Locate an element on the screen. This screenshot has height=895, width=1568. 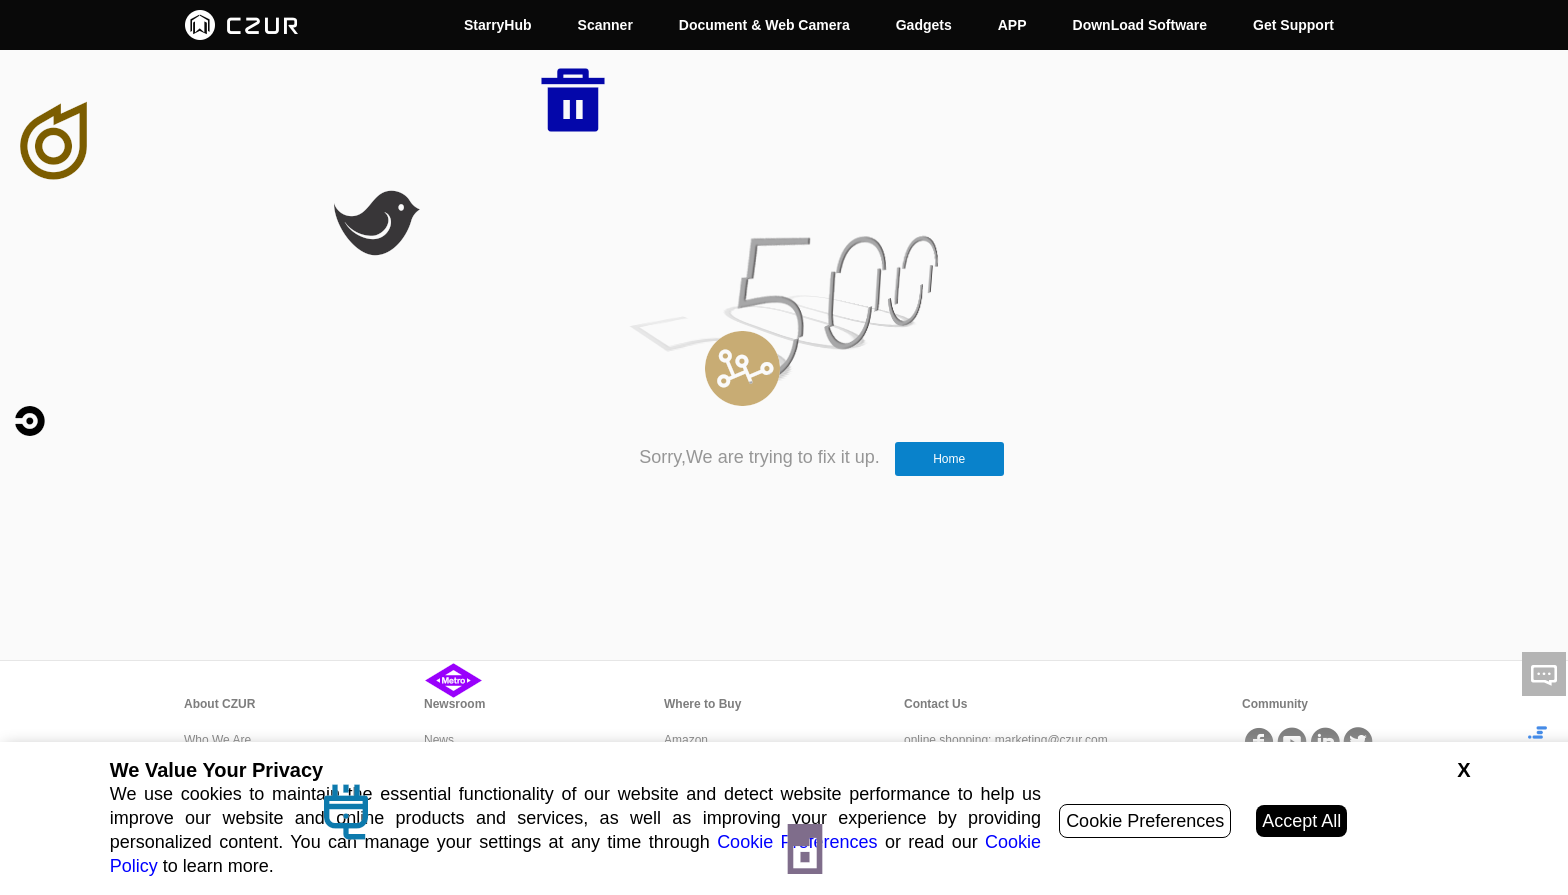
indicates meteor or space weather event is located at coordinates (53, 142).